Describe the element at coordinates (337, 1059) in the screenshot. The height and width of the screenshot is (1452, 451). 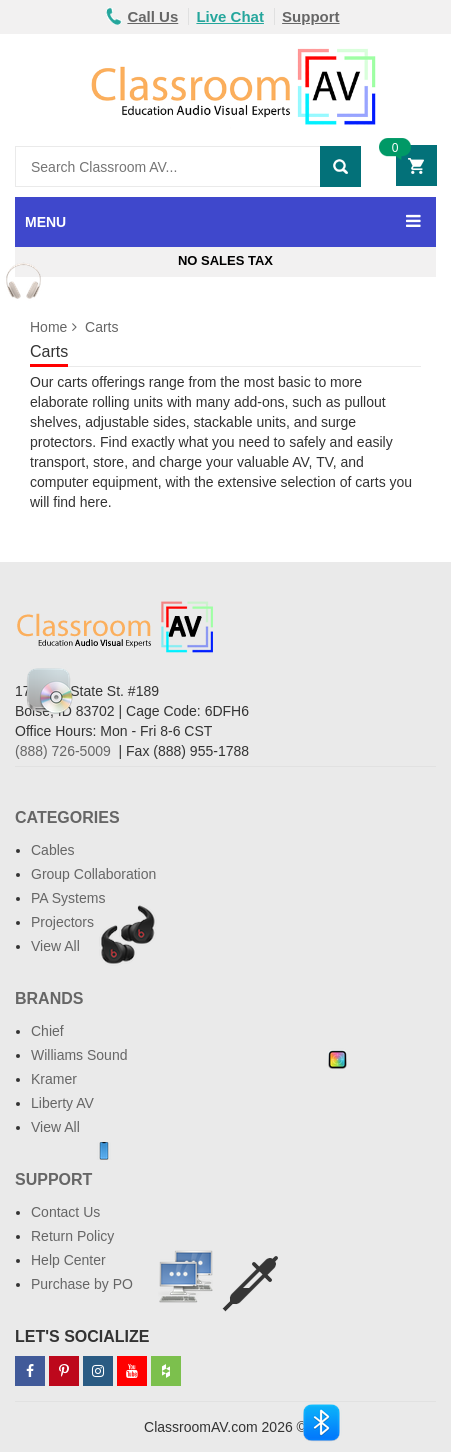
I see `calibrate display color and settings` at that location.